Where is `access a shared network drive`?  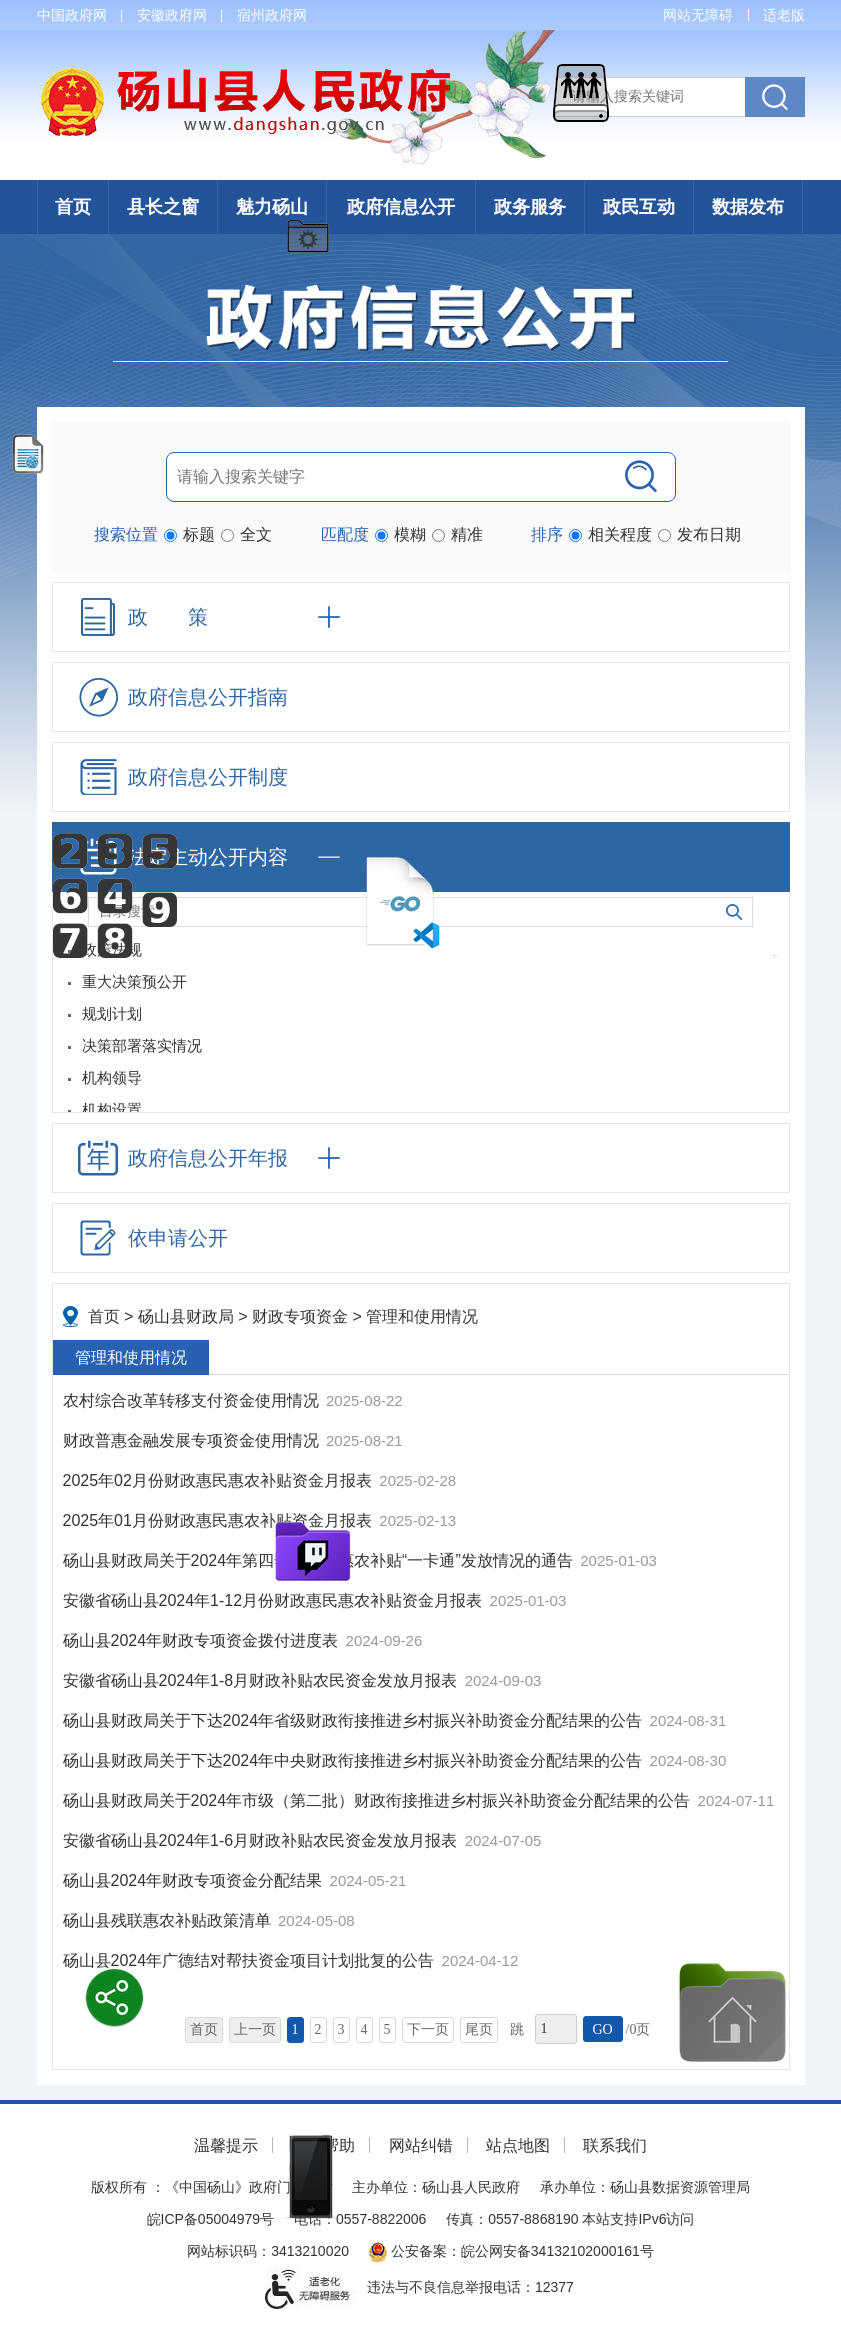
access a shared network drive is located at coordinates (581, 93).